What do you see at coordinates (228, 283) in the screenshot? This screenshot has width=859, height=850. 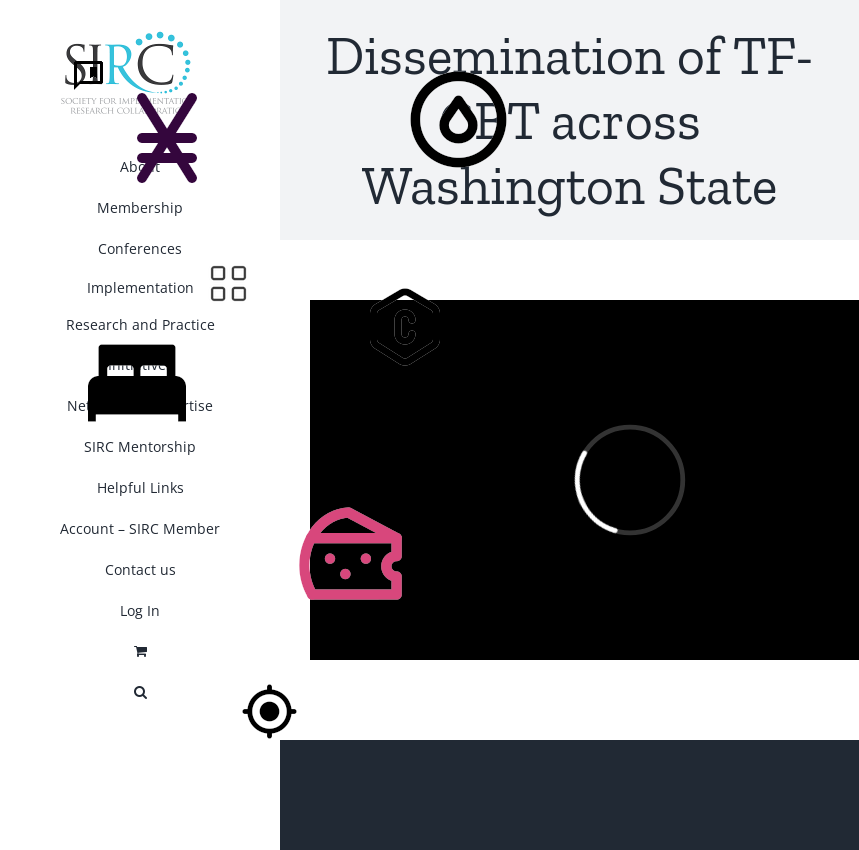 I see `view all applications` at bounding box center [228, 283].